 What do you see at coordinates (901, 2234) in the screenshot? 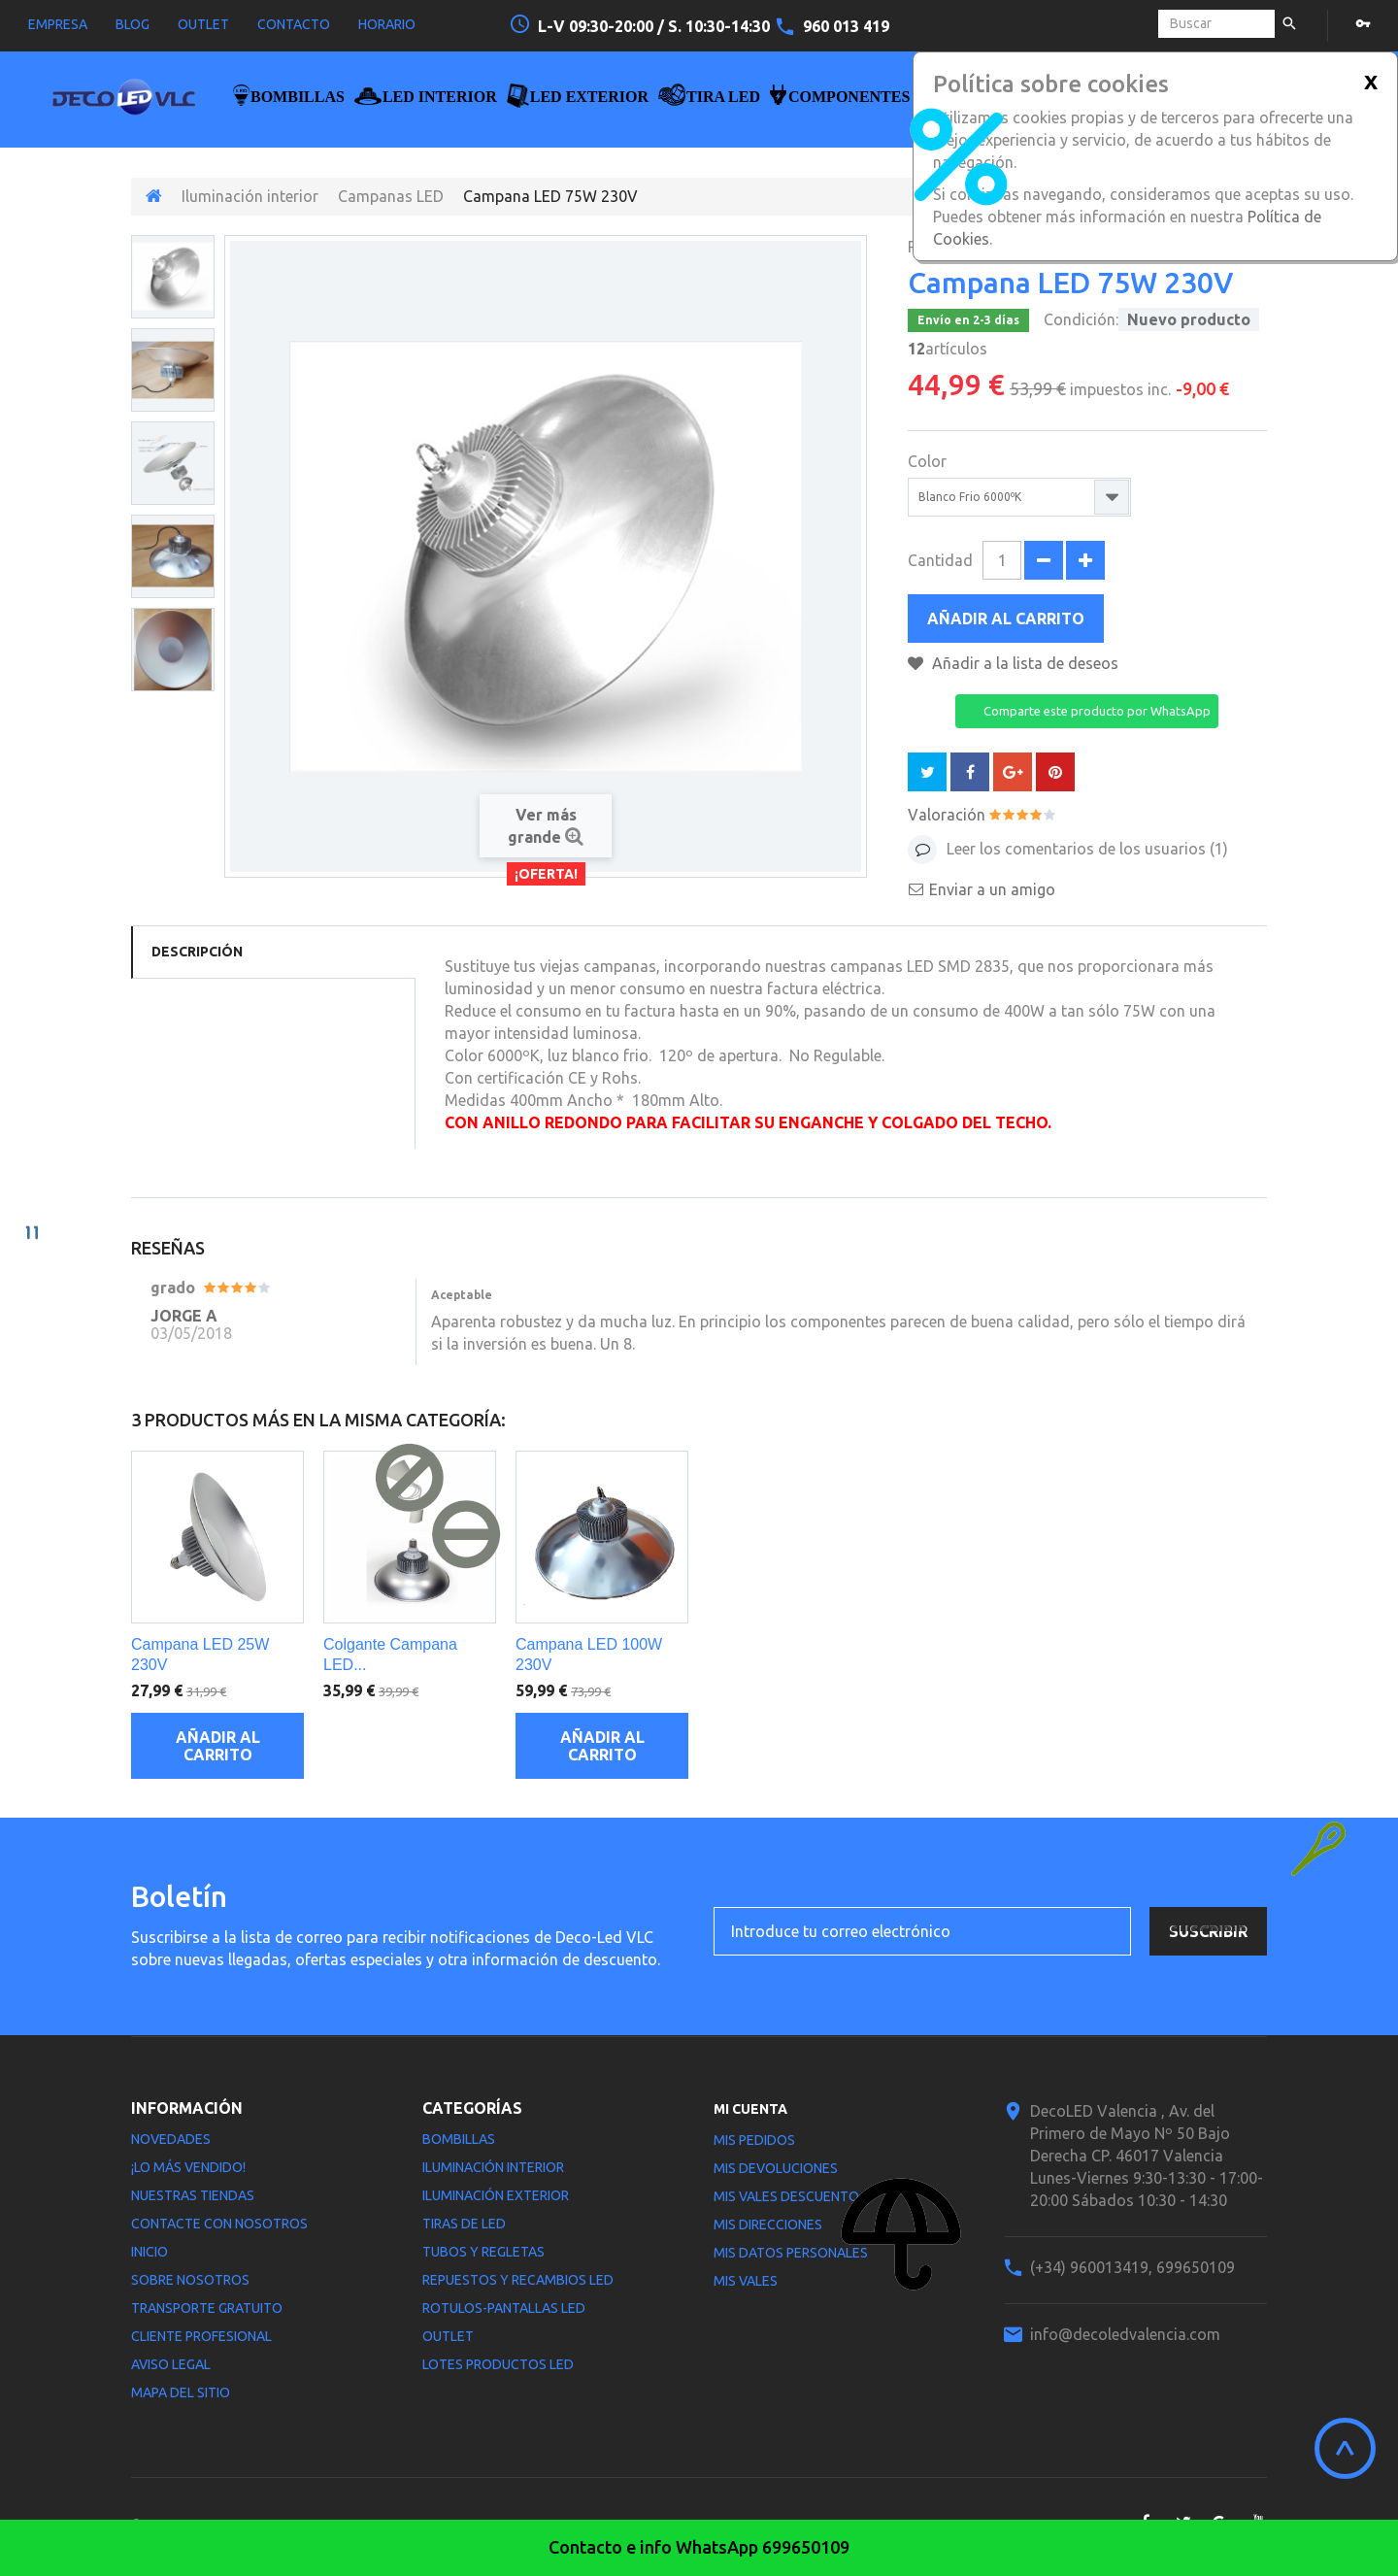
I see `view weather protection or rain forecast` at bounding box center [901, 2234].